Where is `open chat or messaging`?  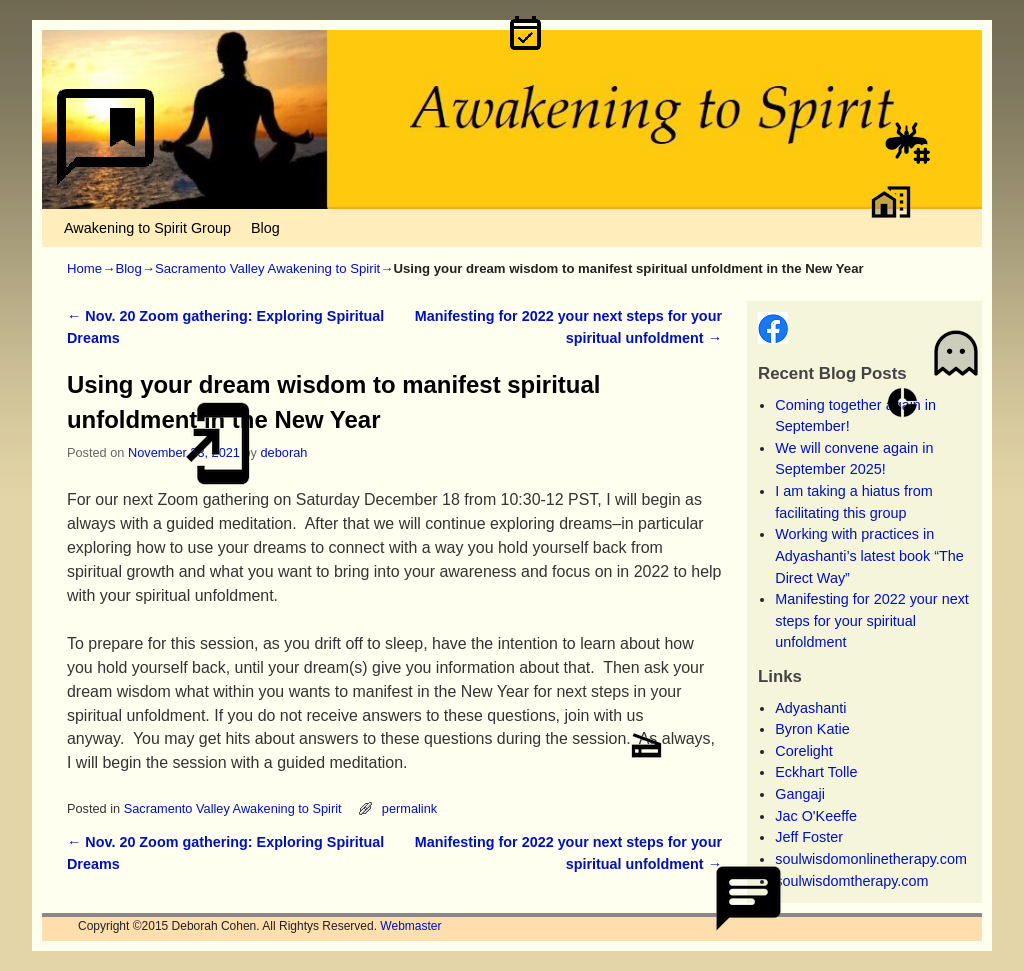
open chat or messaging is located at coordinates (748, 898).